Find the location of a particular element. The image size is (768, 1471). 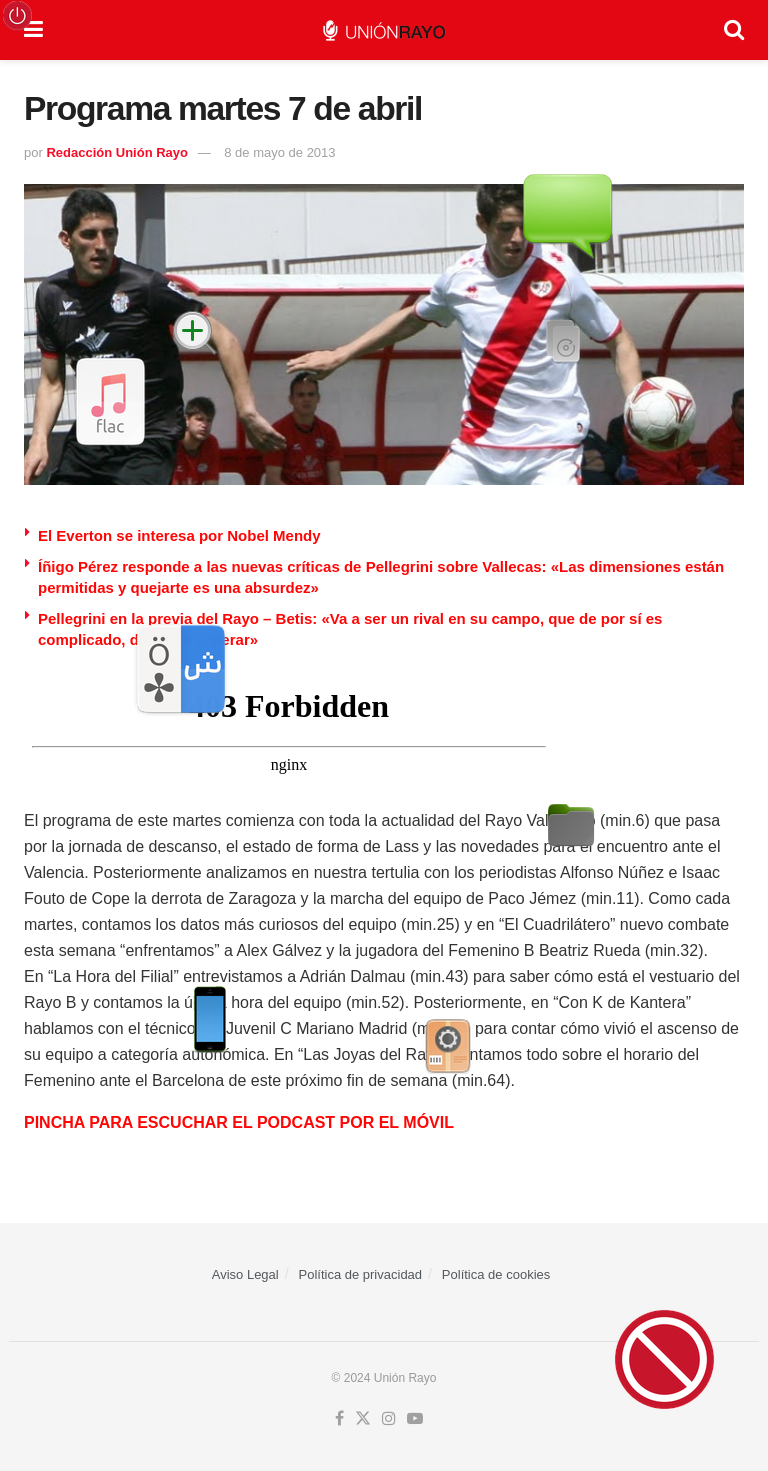

shut down the system is located at coordinates (18, 16).